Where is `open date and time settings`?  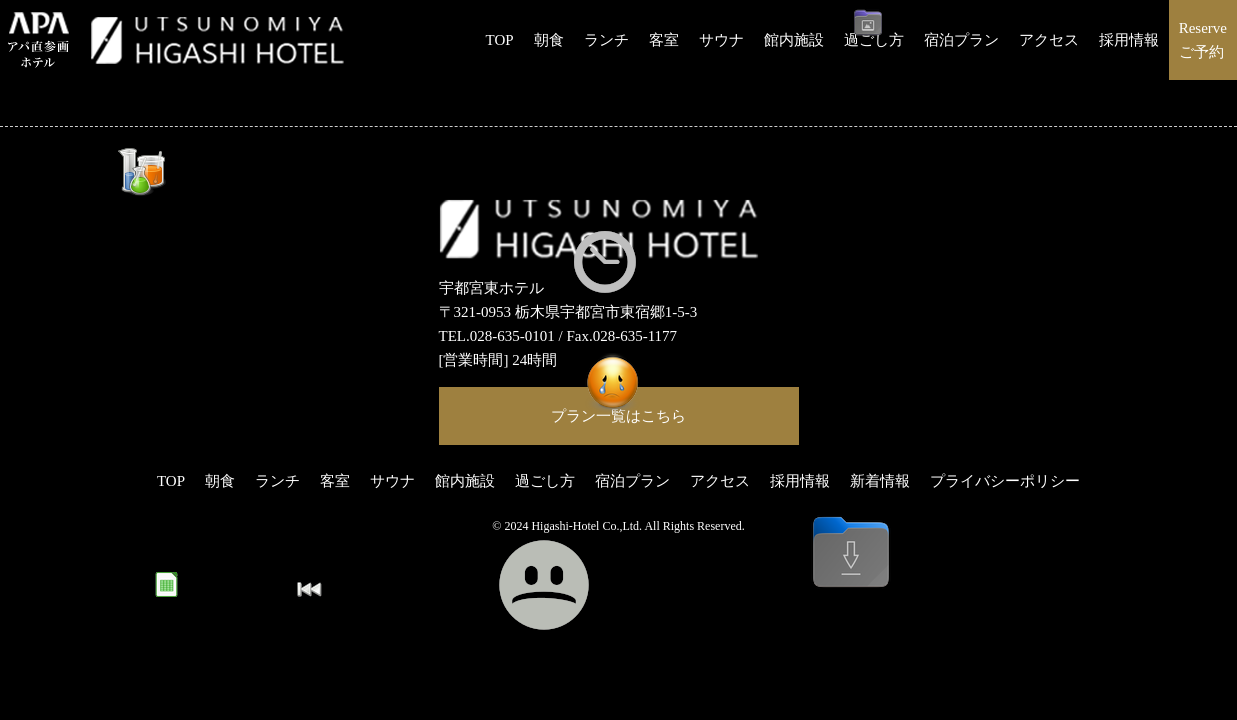 open date and time settings is located at coordinates (607, 264).